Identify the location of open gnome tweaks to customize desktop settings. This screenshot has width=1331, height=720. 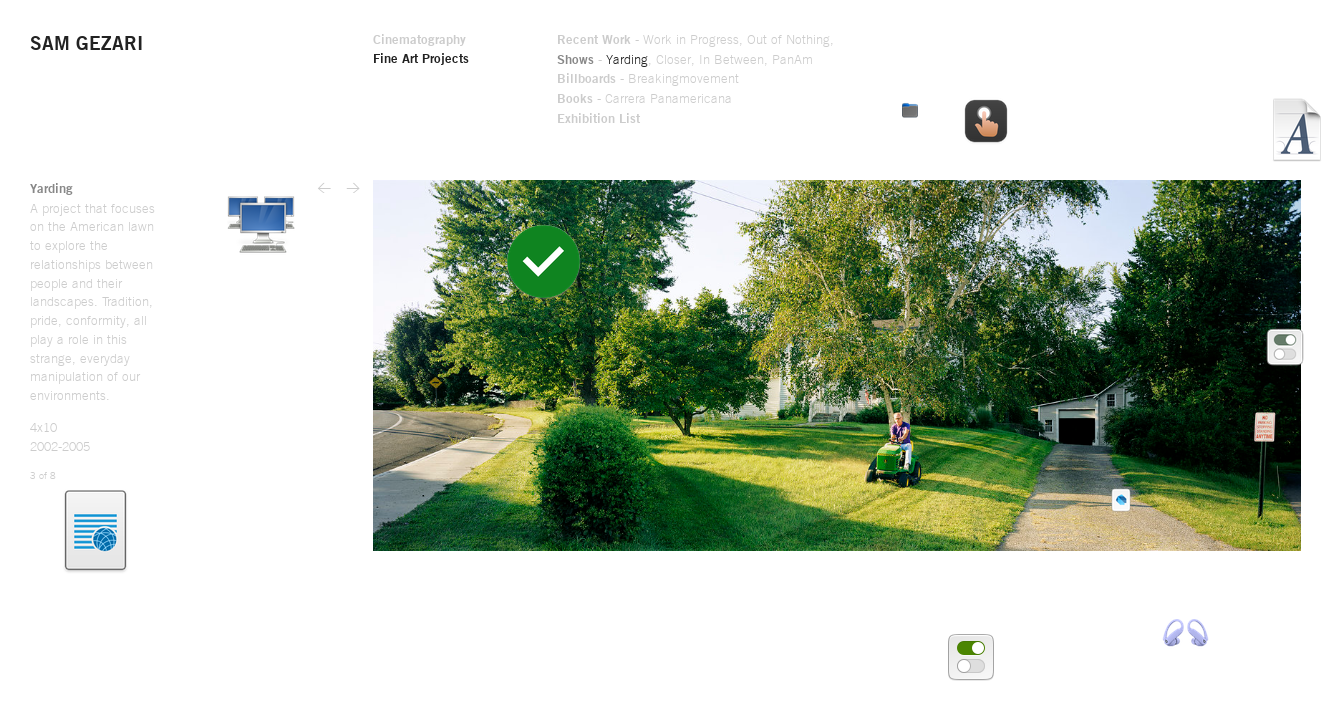
(971, 657).